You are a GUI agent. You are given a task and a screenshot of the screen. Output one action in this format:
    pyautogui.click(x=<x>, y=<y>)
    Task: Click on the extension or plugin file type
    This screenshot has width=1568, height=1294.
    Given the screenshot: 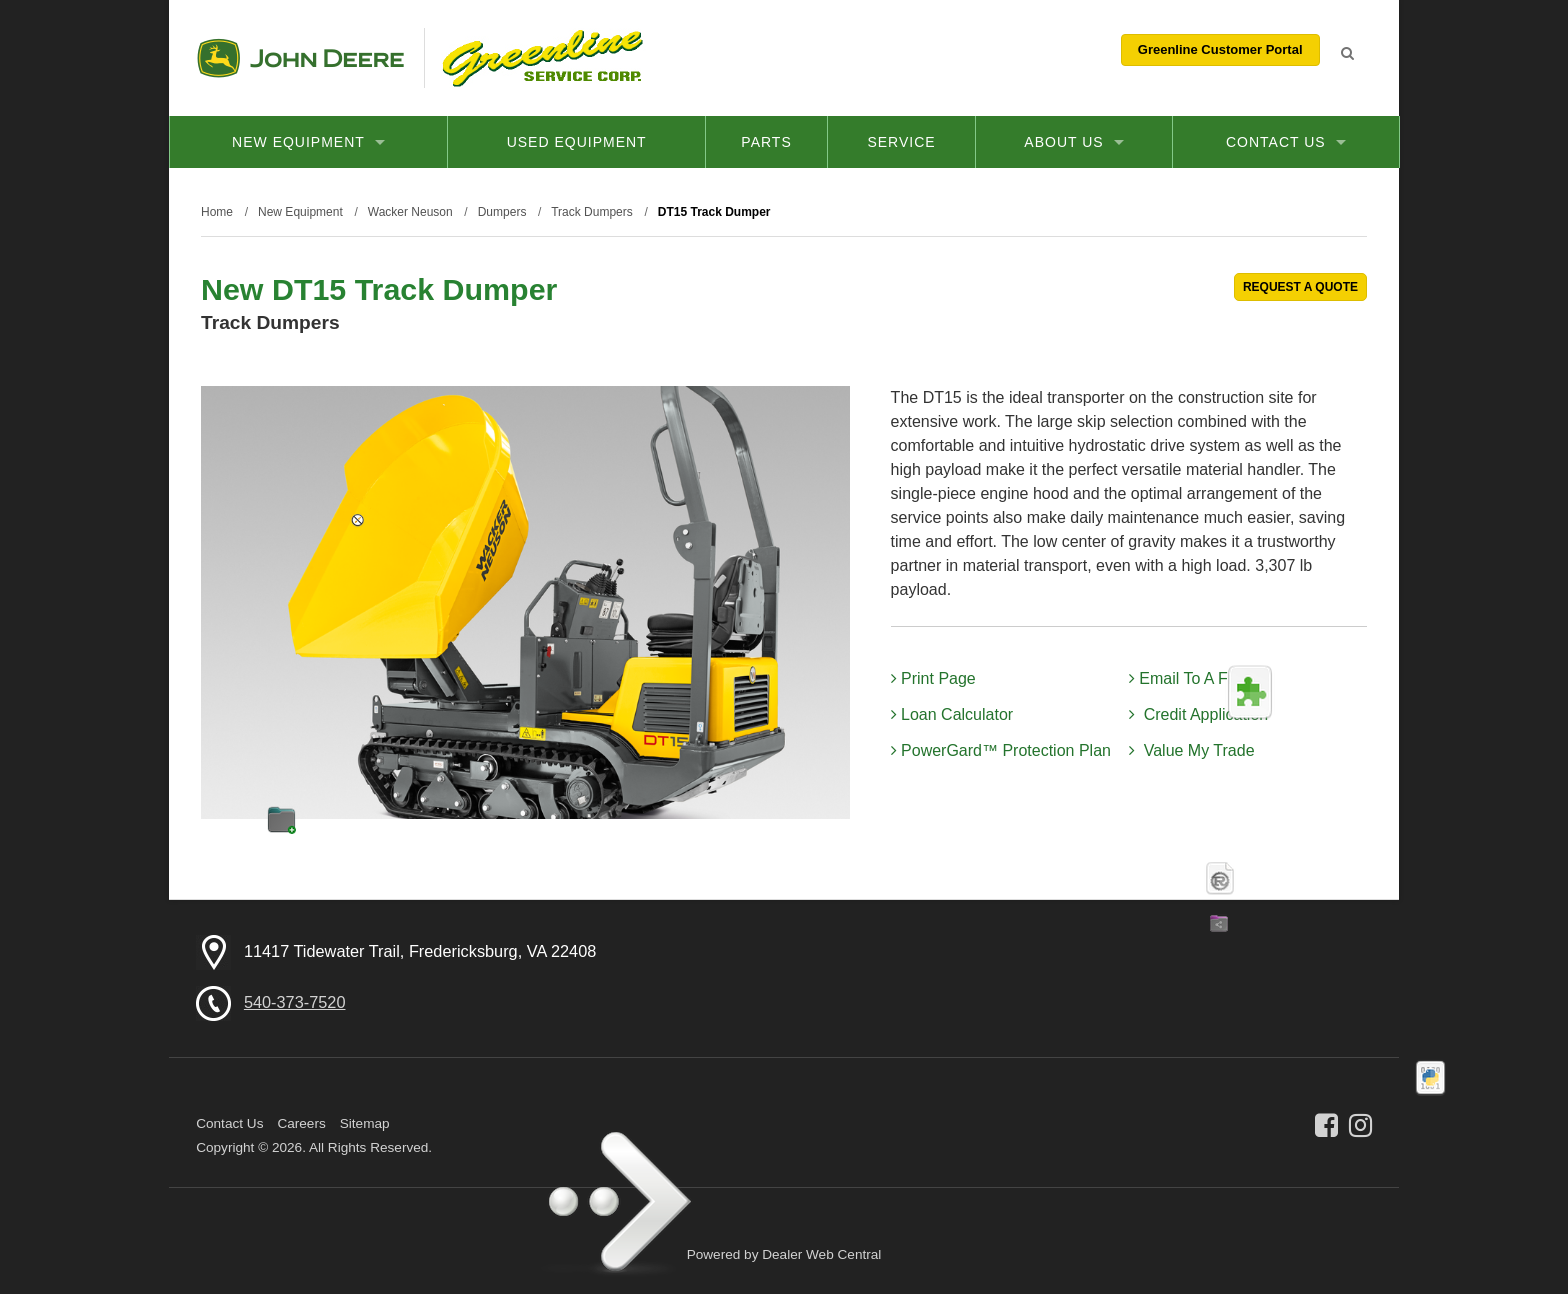 What is the action you would take?
    pyautogui.click(x=1250, y=692)
    